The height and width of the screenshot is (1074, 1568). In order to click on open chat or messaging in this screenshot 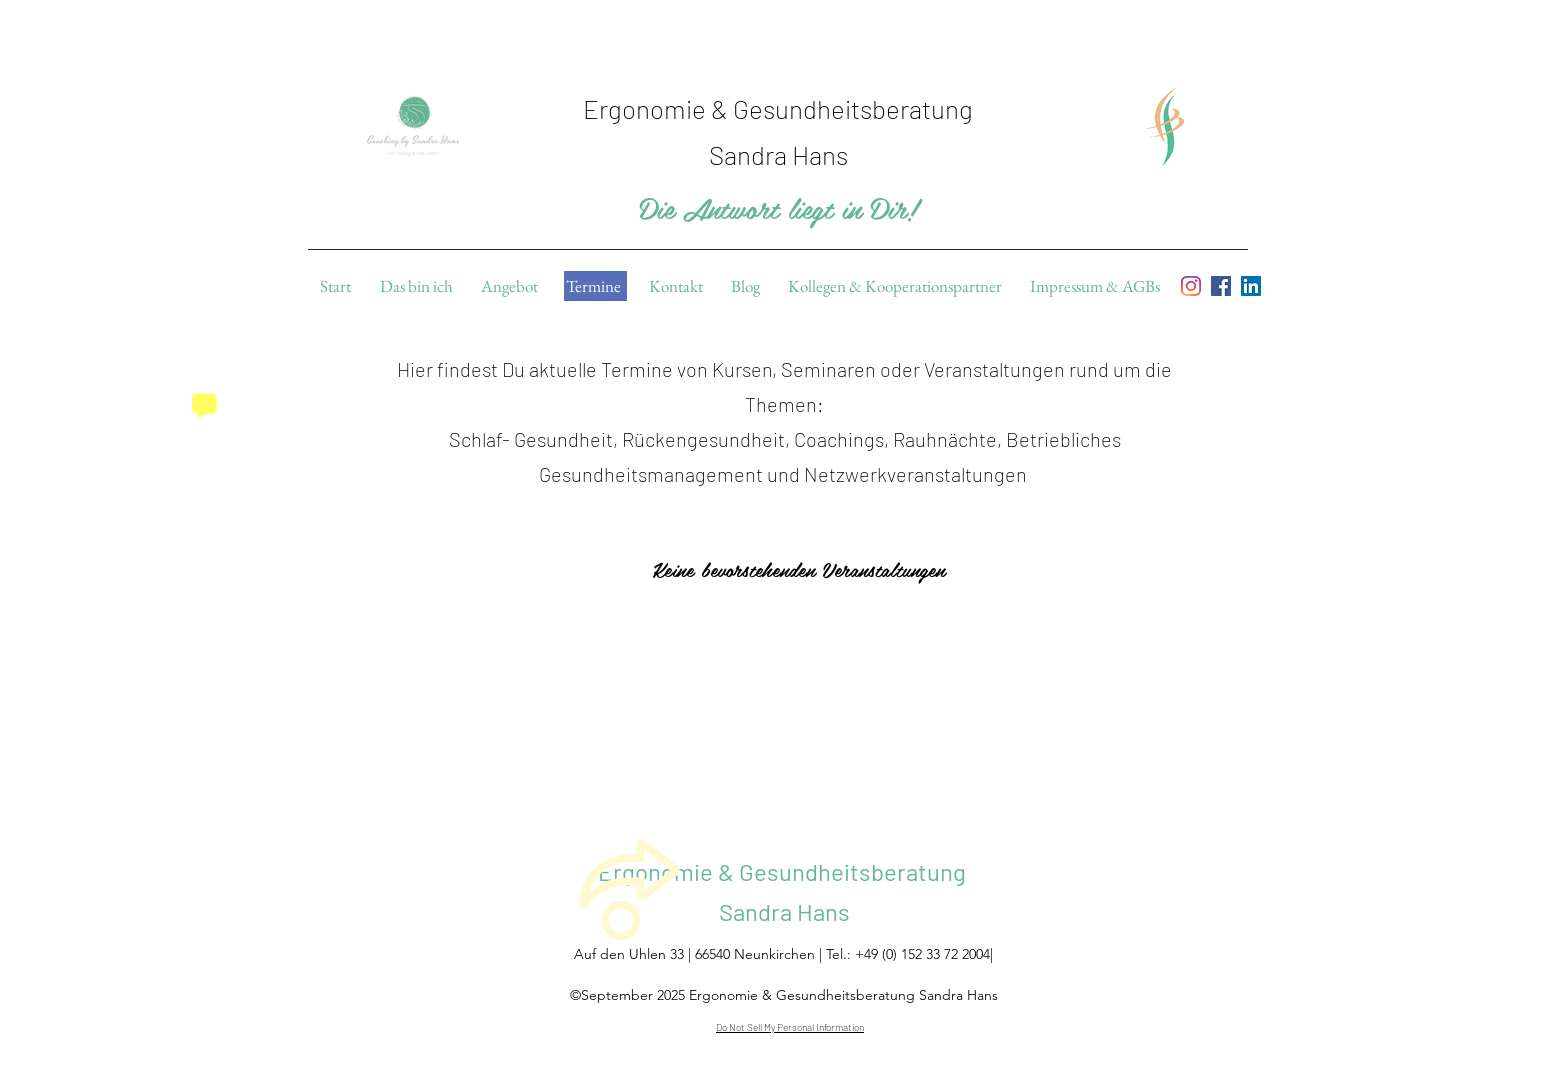, I will do `click(204, 404)`.